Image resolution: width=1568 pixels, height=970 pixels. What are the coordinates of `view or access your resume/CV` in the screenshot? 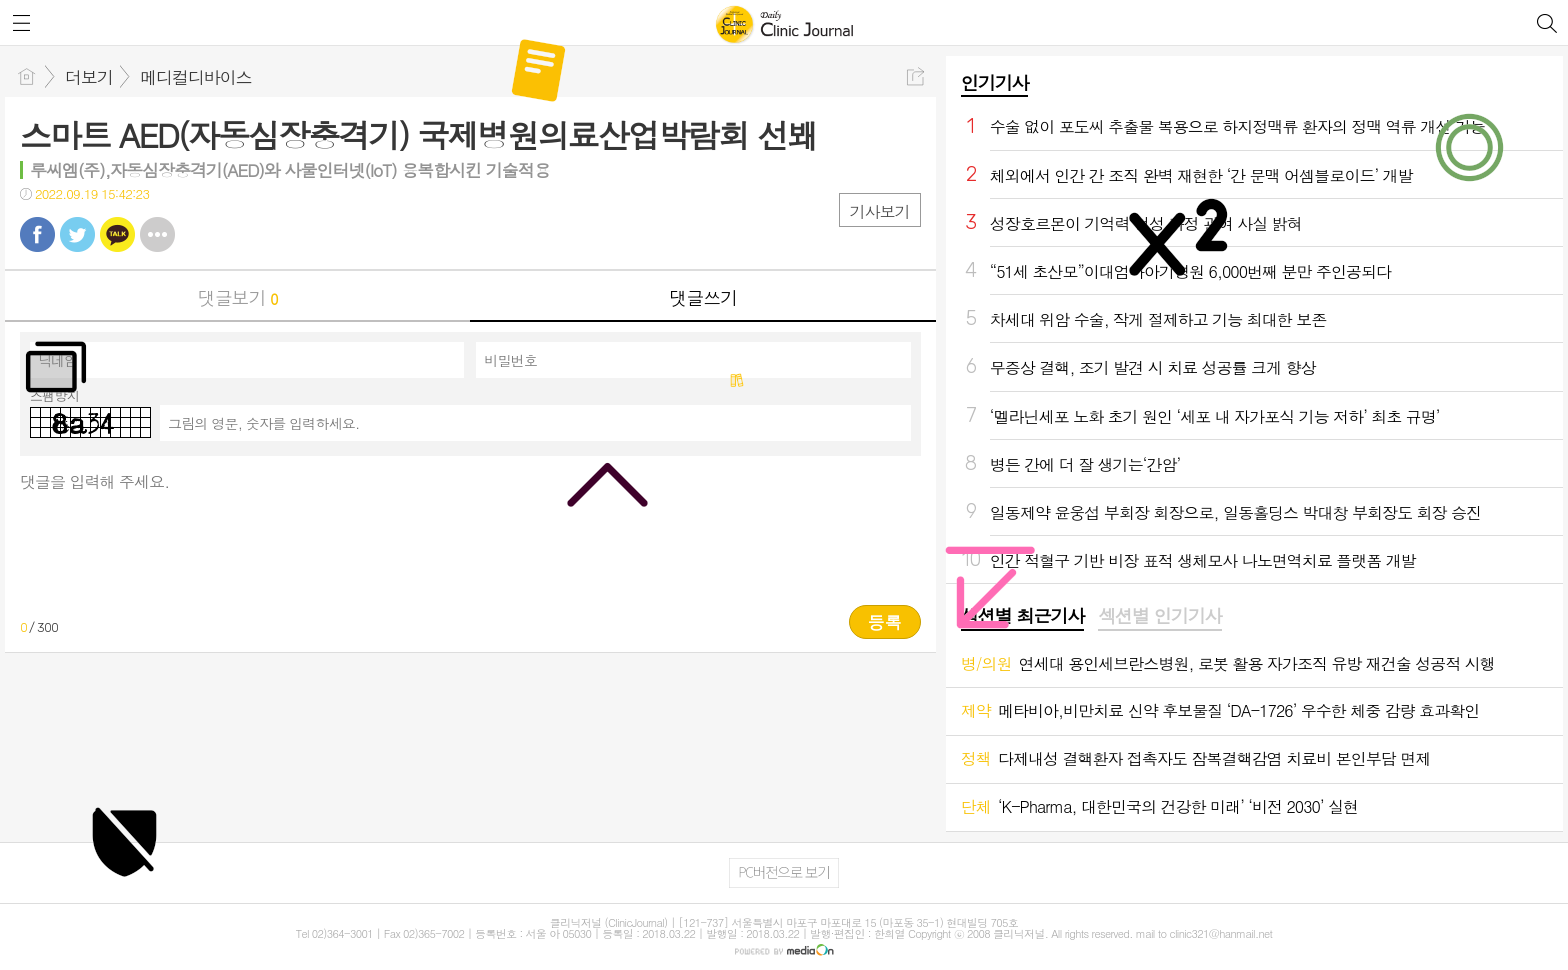 It's located at (538, 70).